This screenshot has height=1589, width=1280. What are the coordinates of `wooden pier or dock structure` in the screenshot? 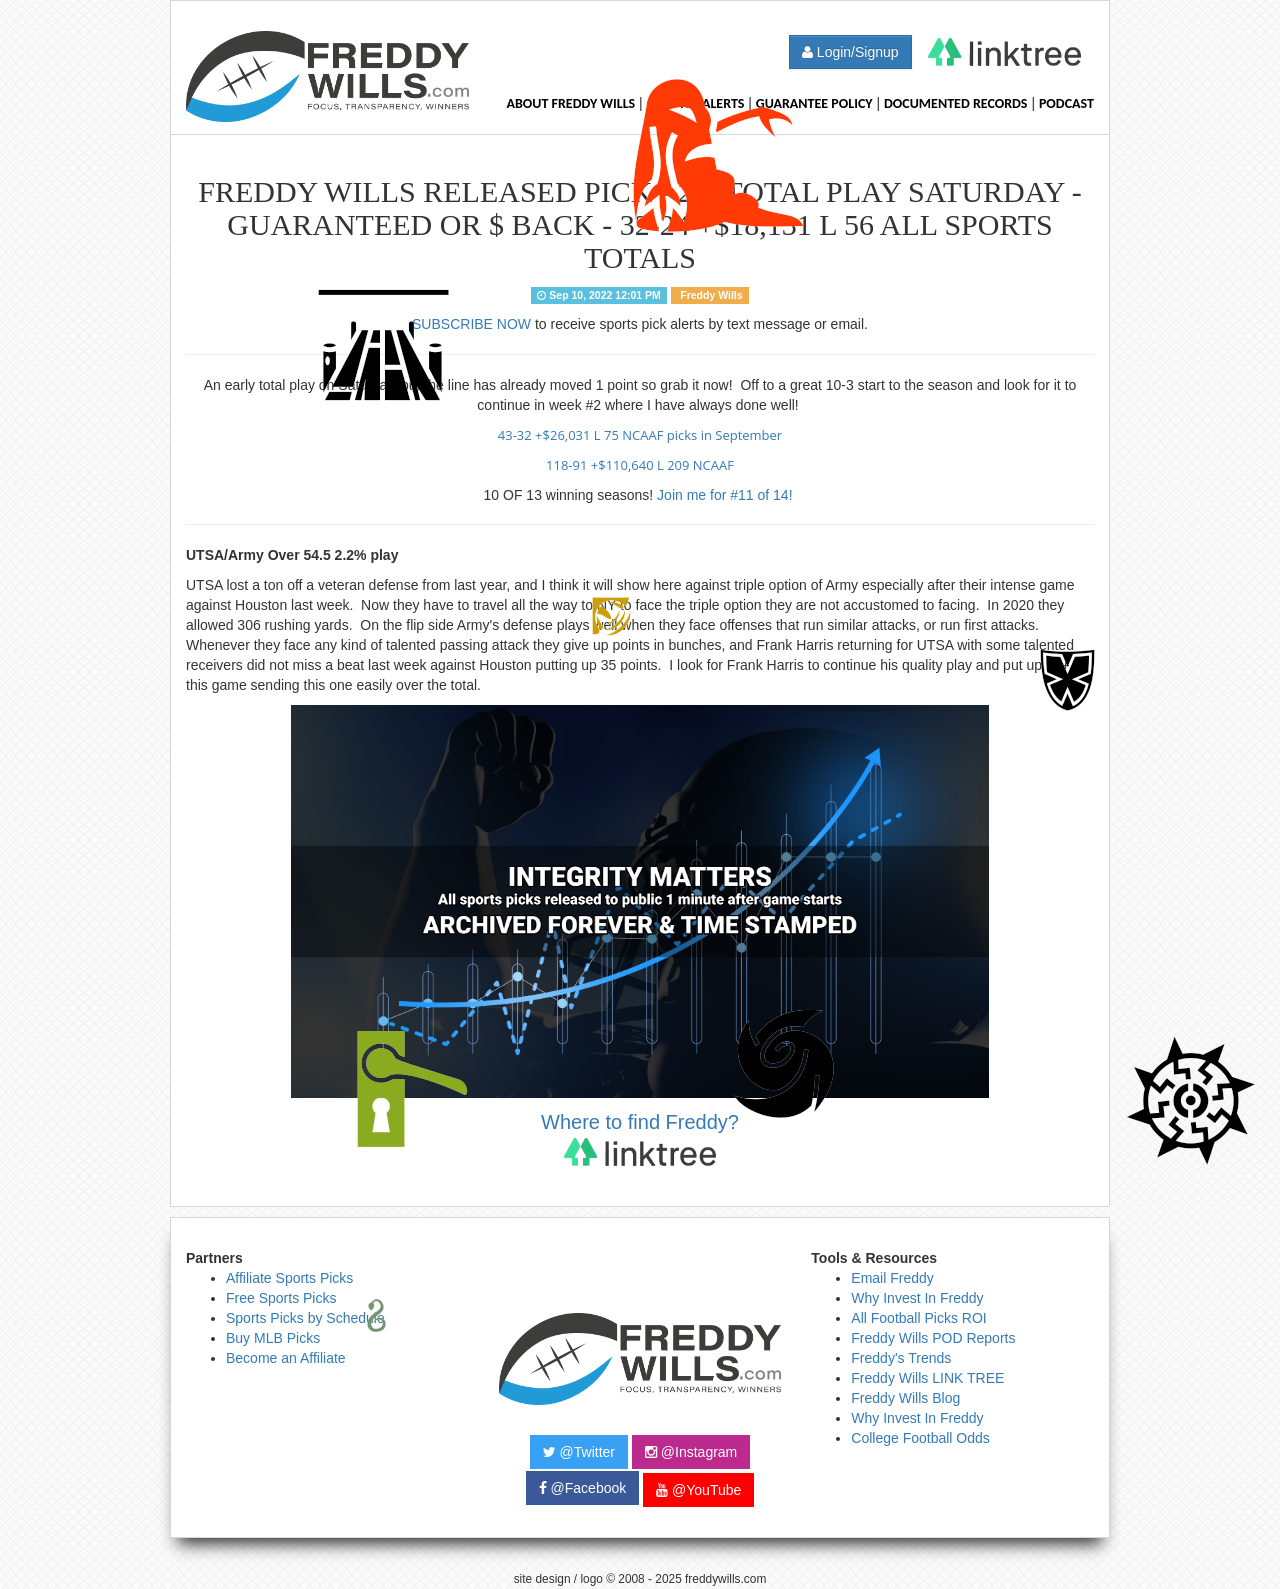 It's located at (382, 336).